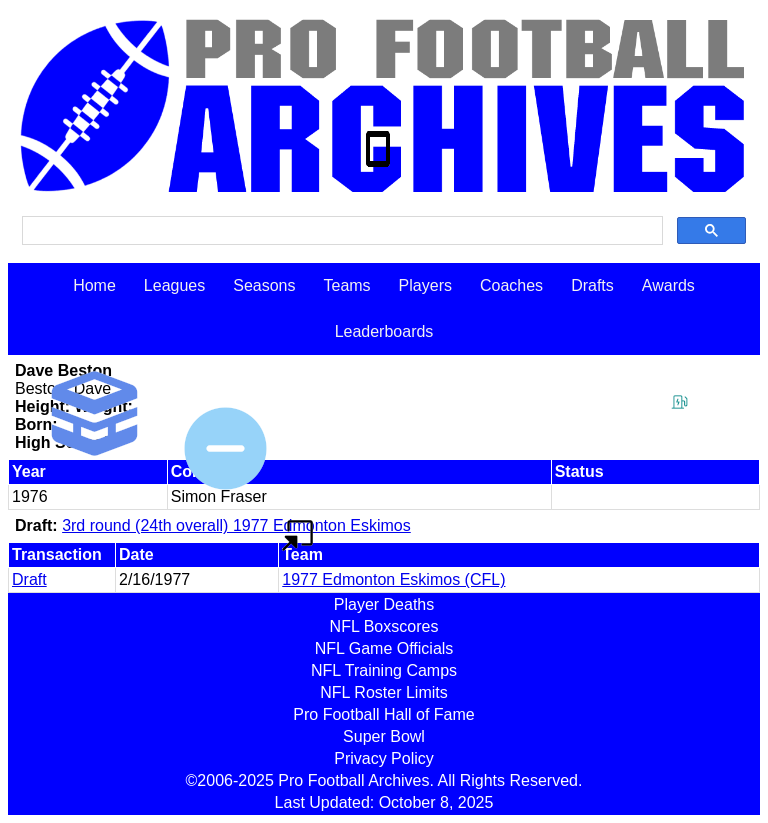  Describe the element at coordinates (225, 448) in the screenshot. I see `remove an item from a list or cart` at that location.